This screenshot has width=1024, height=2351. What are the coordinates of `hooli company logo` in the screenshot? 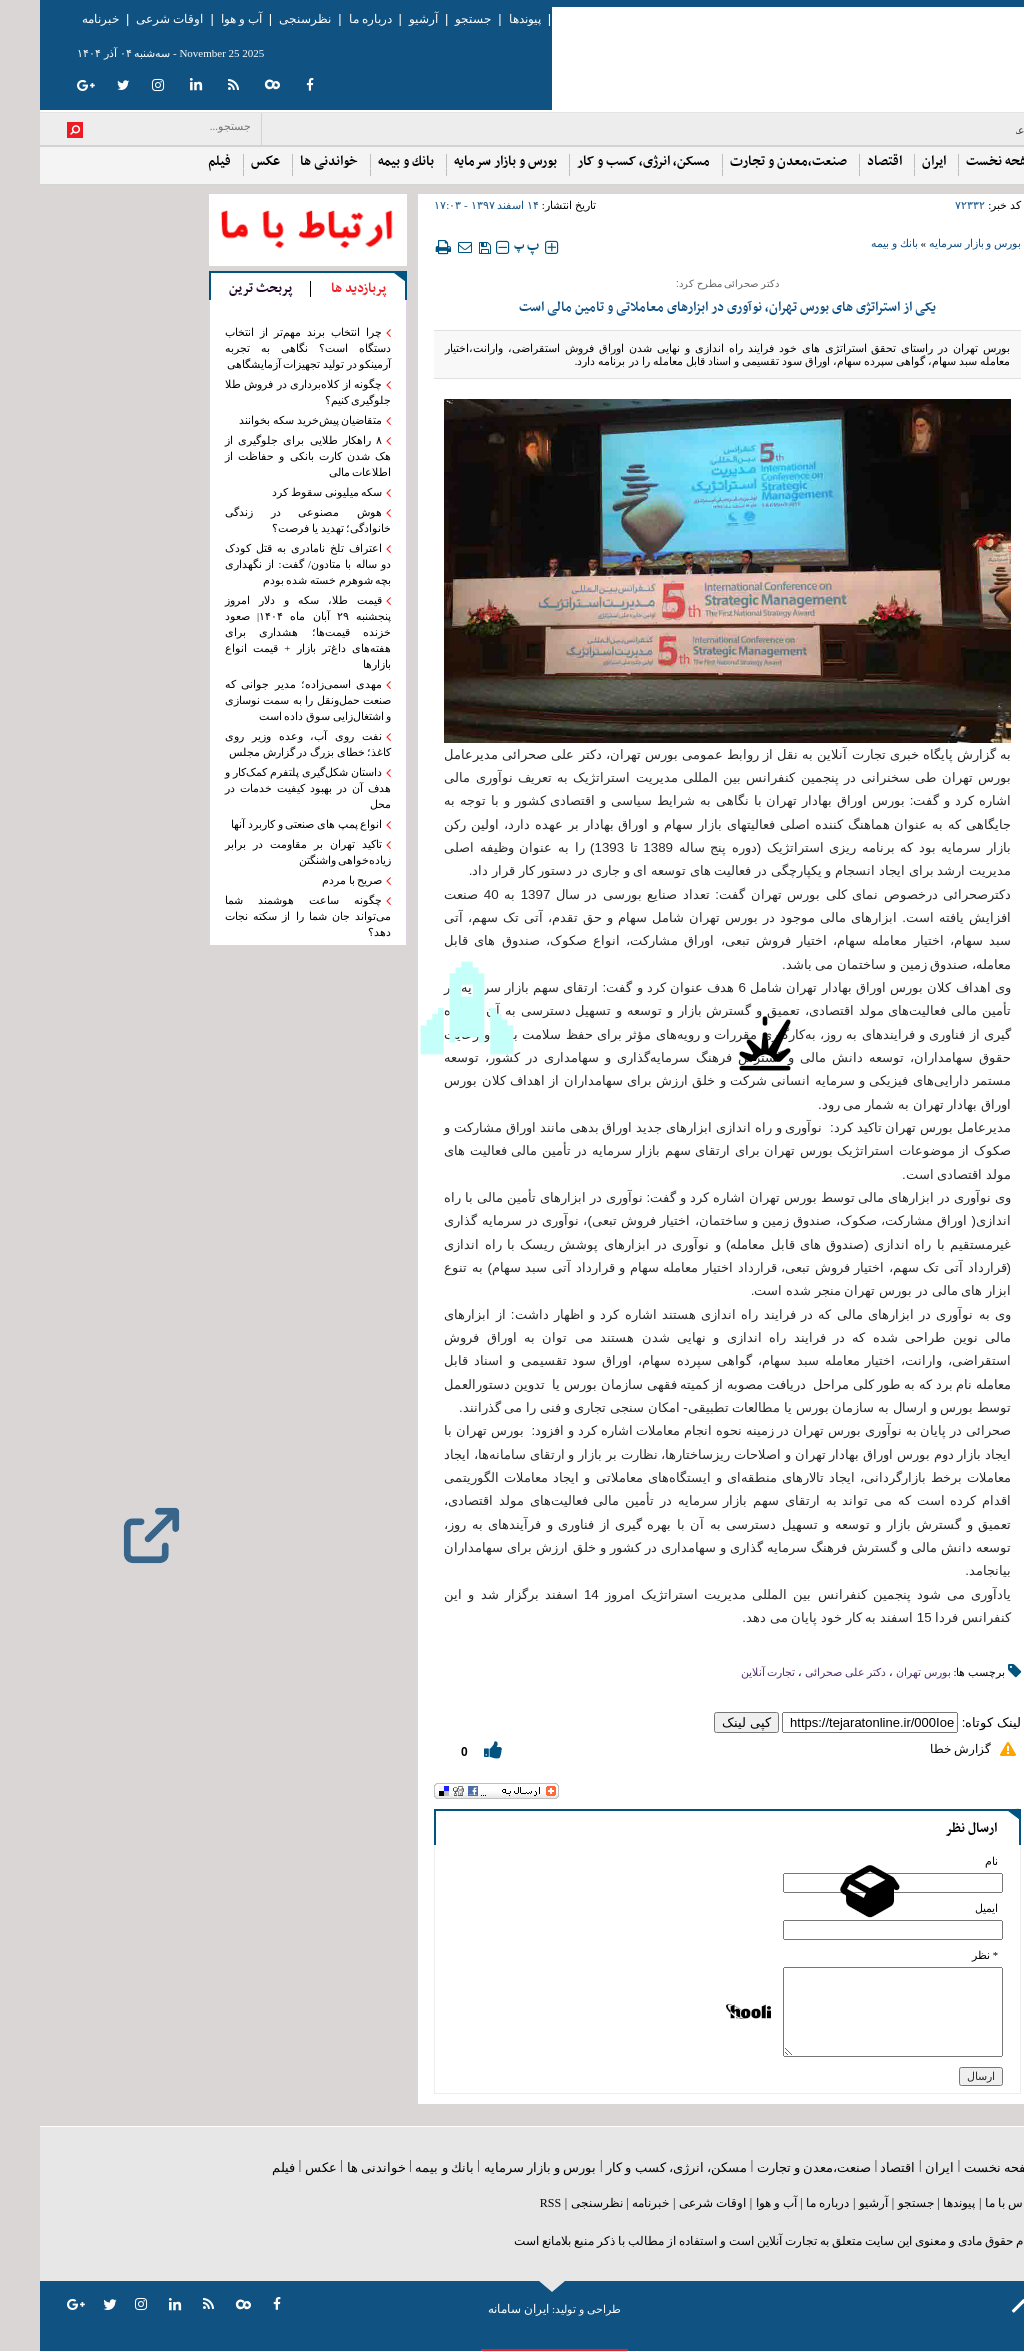 It's located at (748, 2011).